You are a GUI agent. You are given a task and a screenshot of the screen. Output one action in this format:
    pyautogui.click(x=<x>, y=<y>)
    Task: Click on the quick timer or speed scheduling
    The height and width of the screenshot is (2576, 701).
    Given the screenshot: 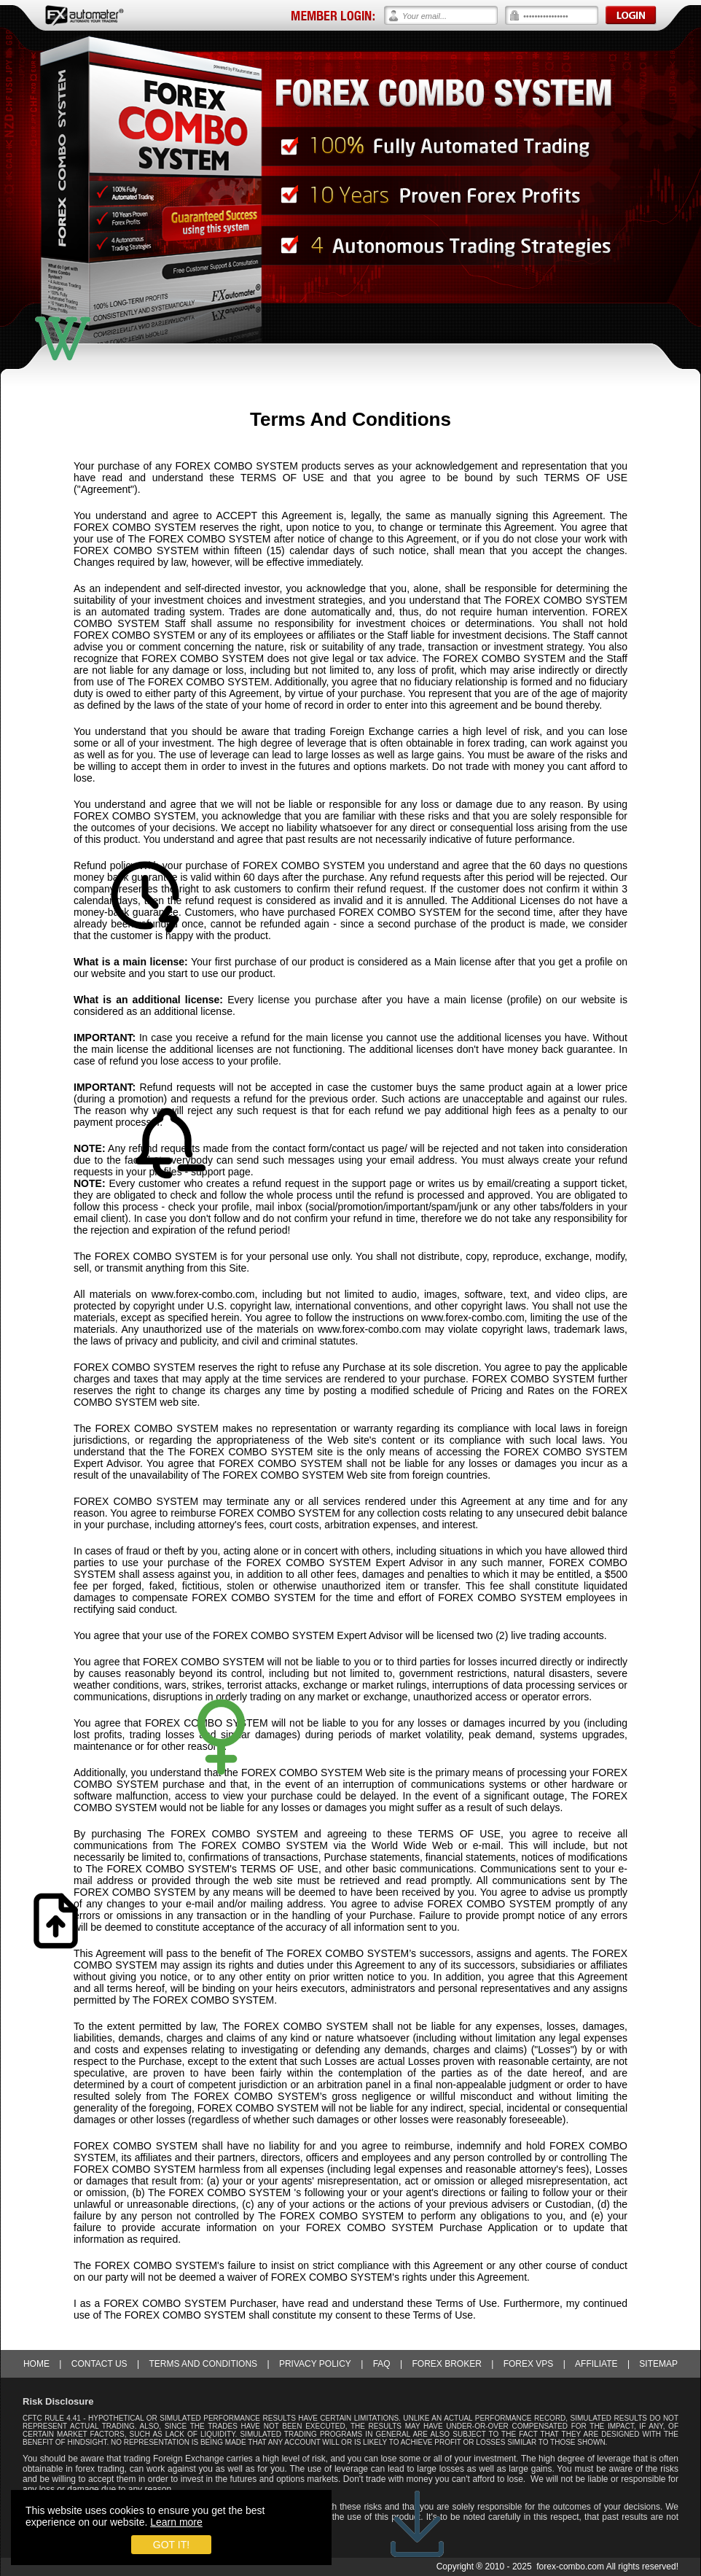 What is the action you would take?
    pyautogui.click(x=145, y=895)
    